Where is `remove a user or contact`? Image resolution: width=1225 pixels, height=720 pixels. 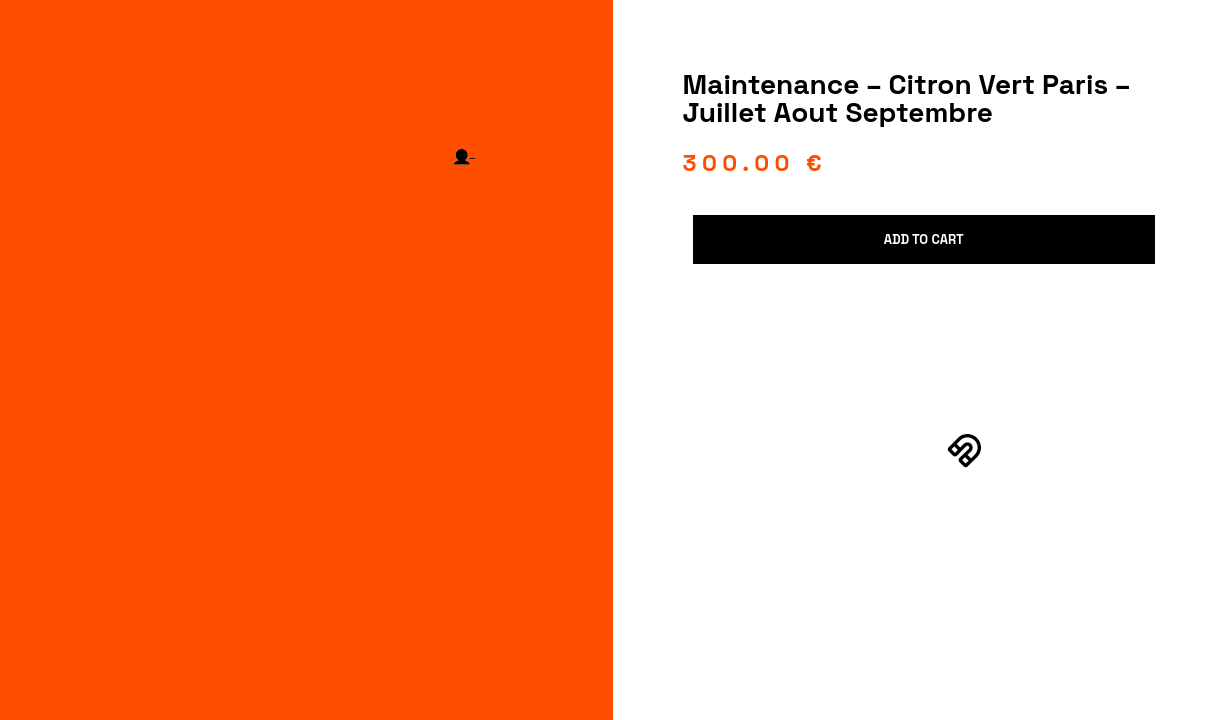
remove a user or contact is located at coordinates (463, 157).